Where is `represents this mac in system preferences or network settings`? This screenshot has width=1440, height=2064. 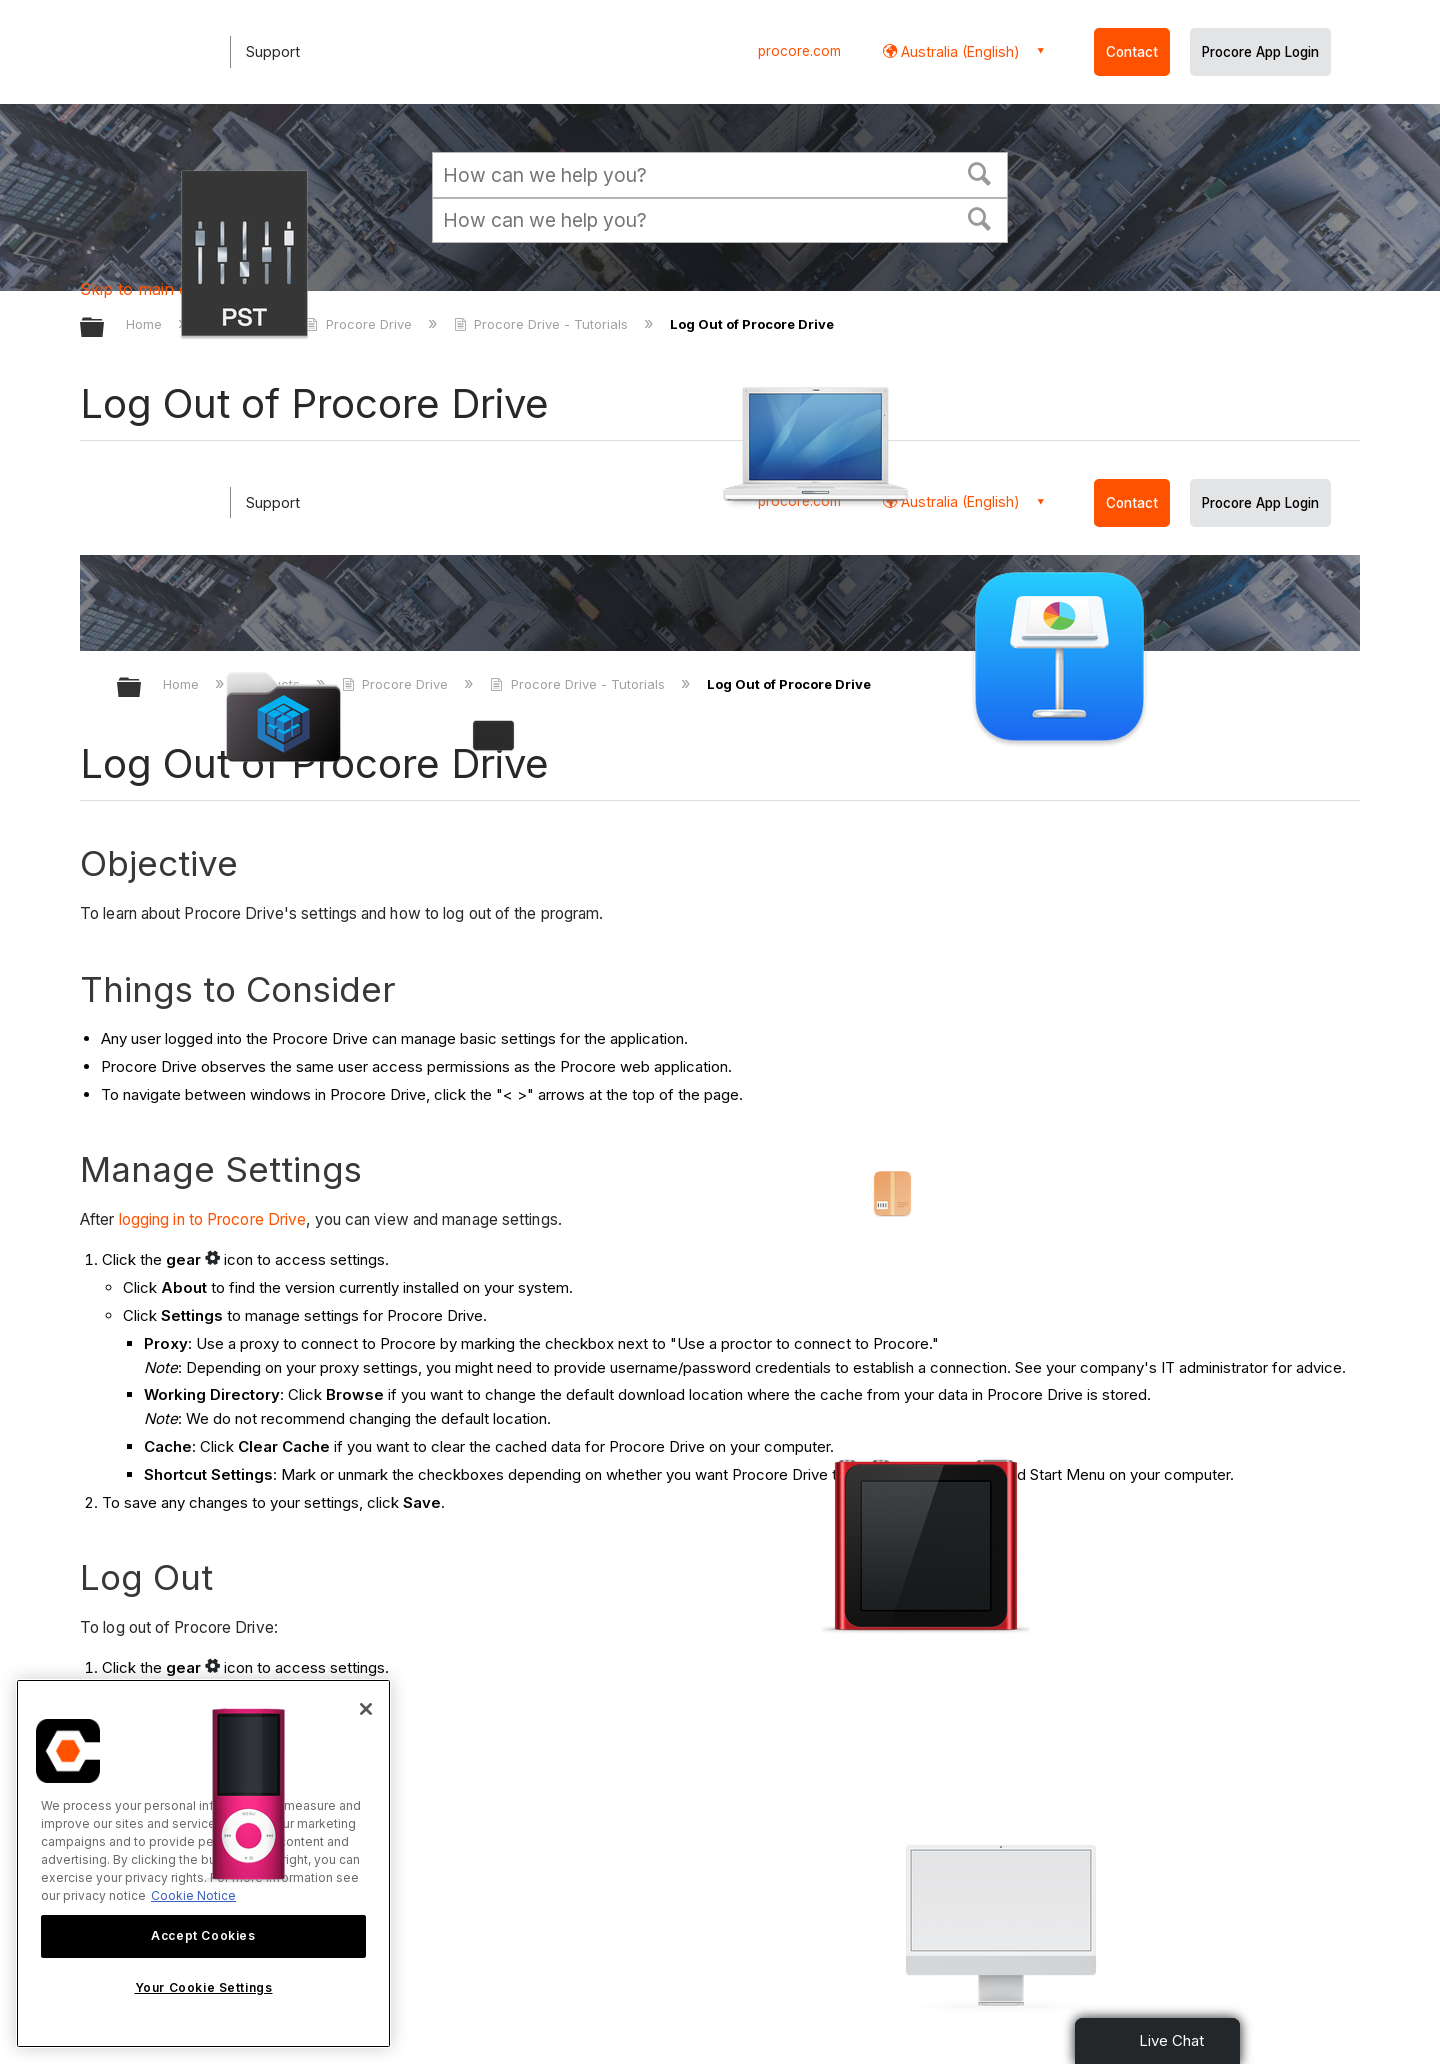
represents this mac in system preferences or network settings is located at coordinates (1001, 1922).